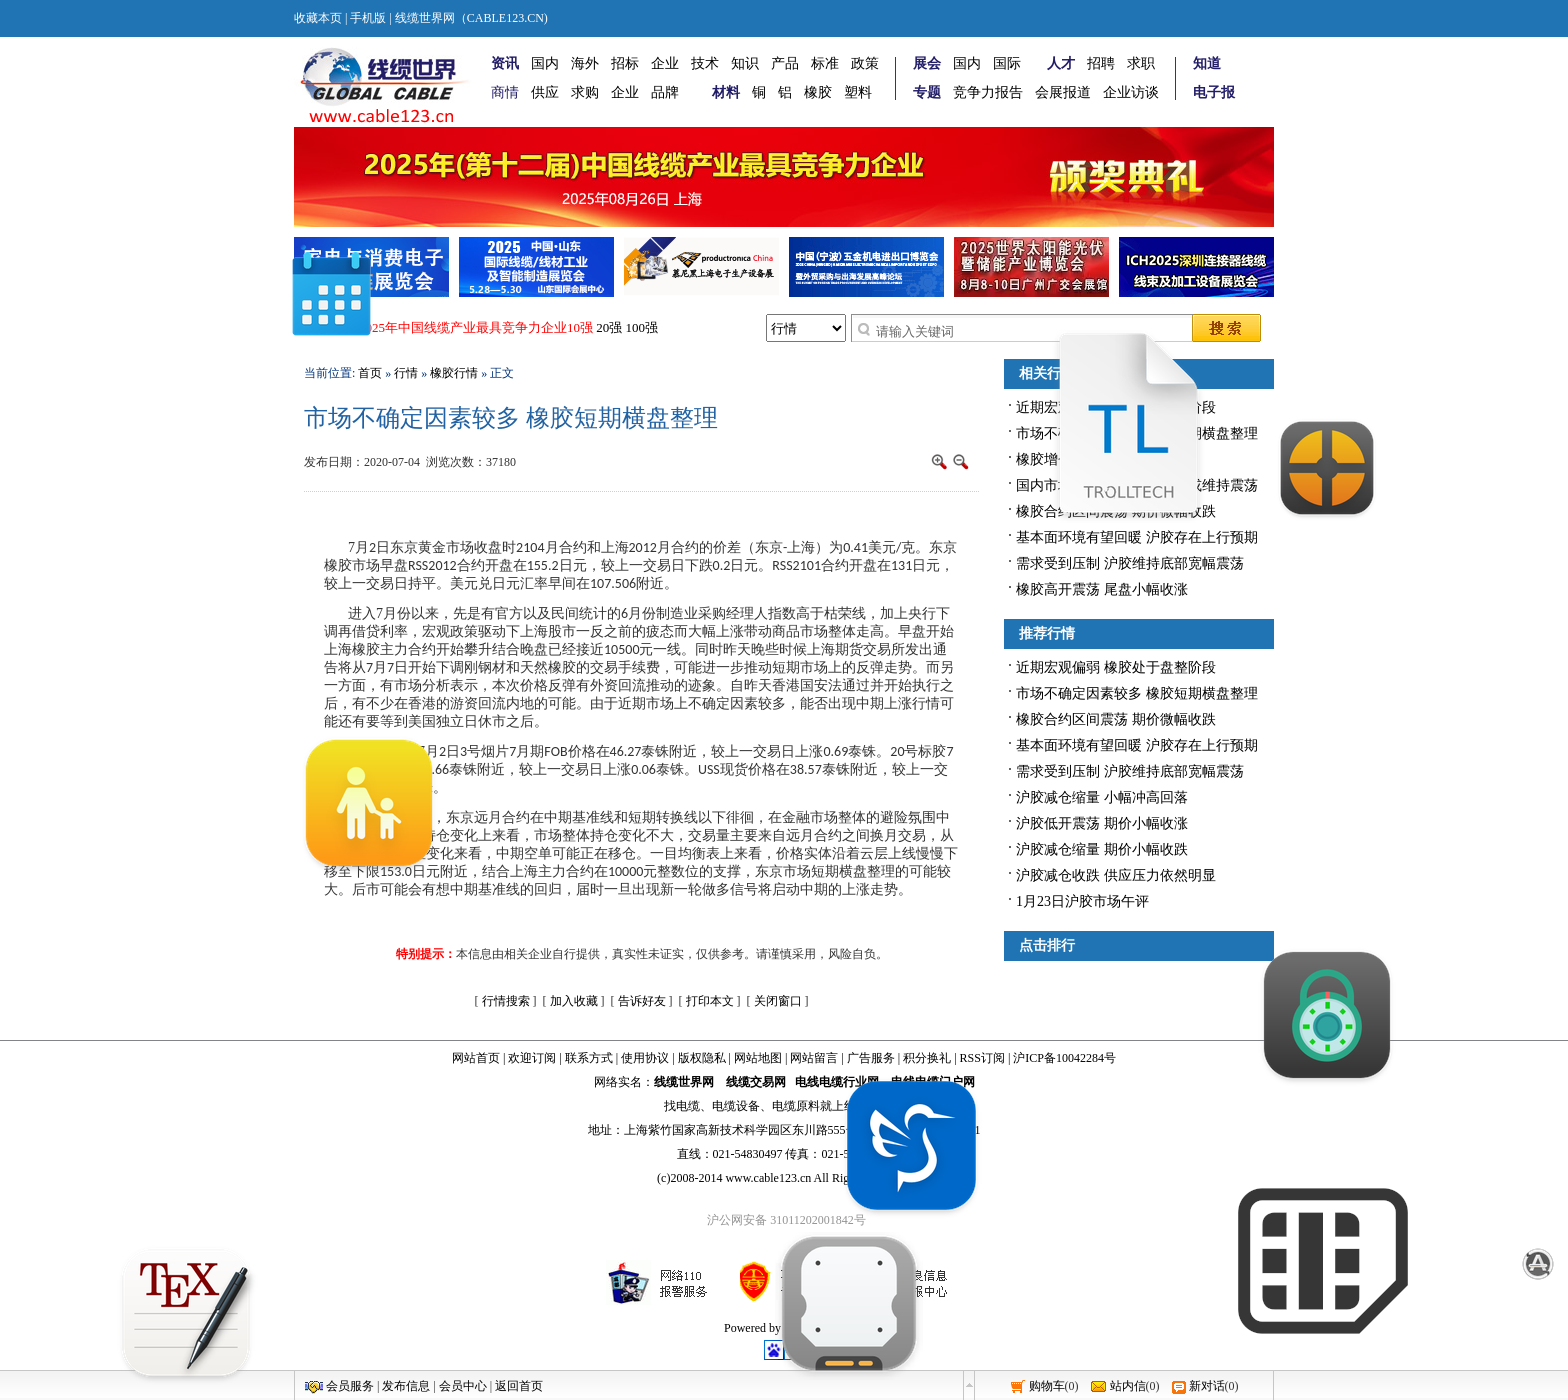  Describe the element at coordinates (911, 1145) in the screenshot. I see `launch lubuntu application` at that location.